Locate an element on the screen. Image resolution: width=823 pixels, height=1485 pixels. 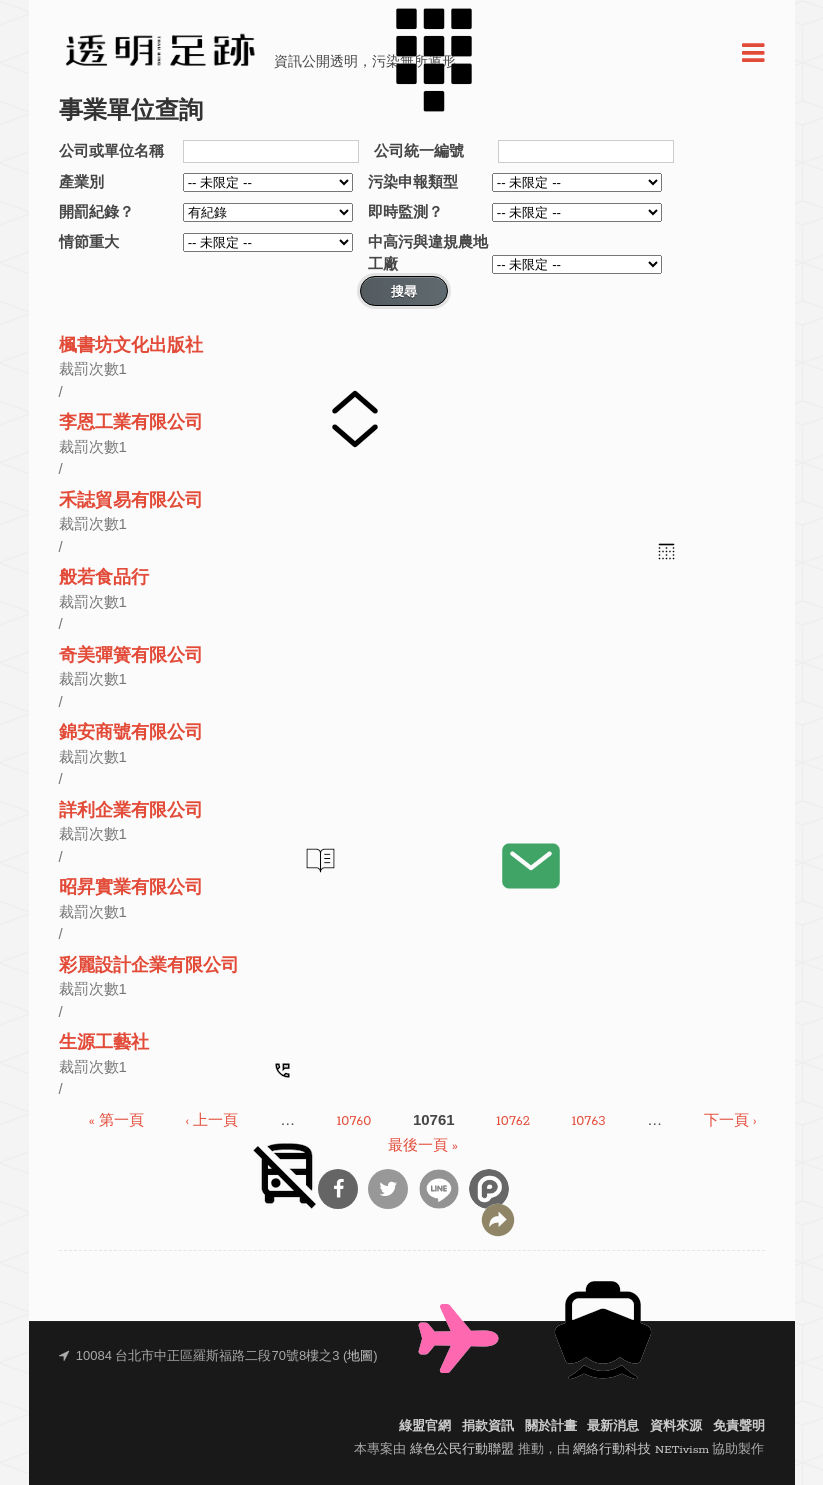
apply border to top edge of cell or element is located at coordinates (666, 551).